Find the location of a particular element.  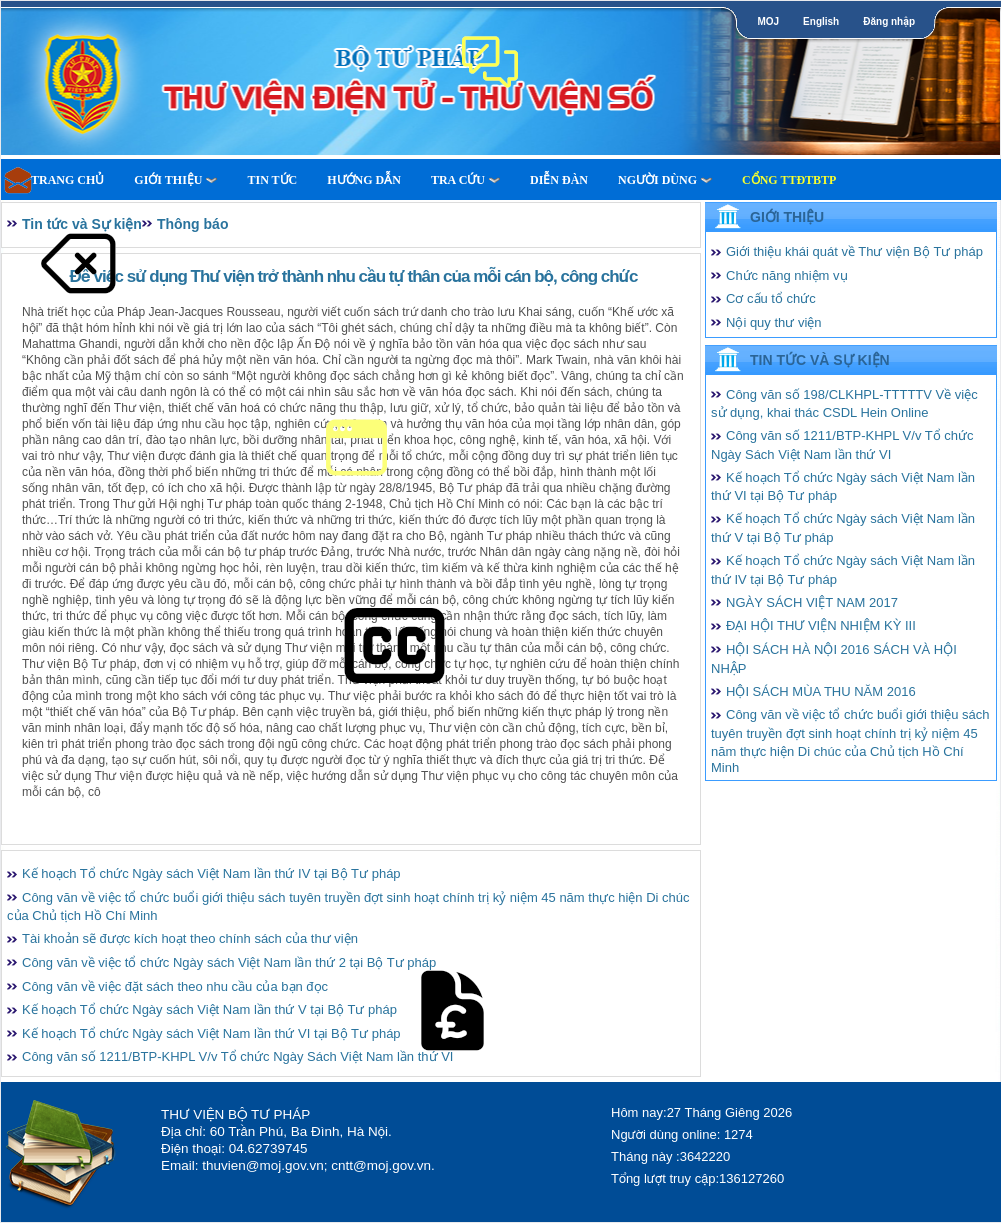

delete the previous character is located at coordinates (77, 263).